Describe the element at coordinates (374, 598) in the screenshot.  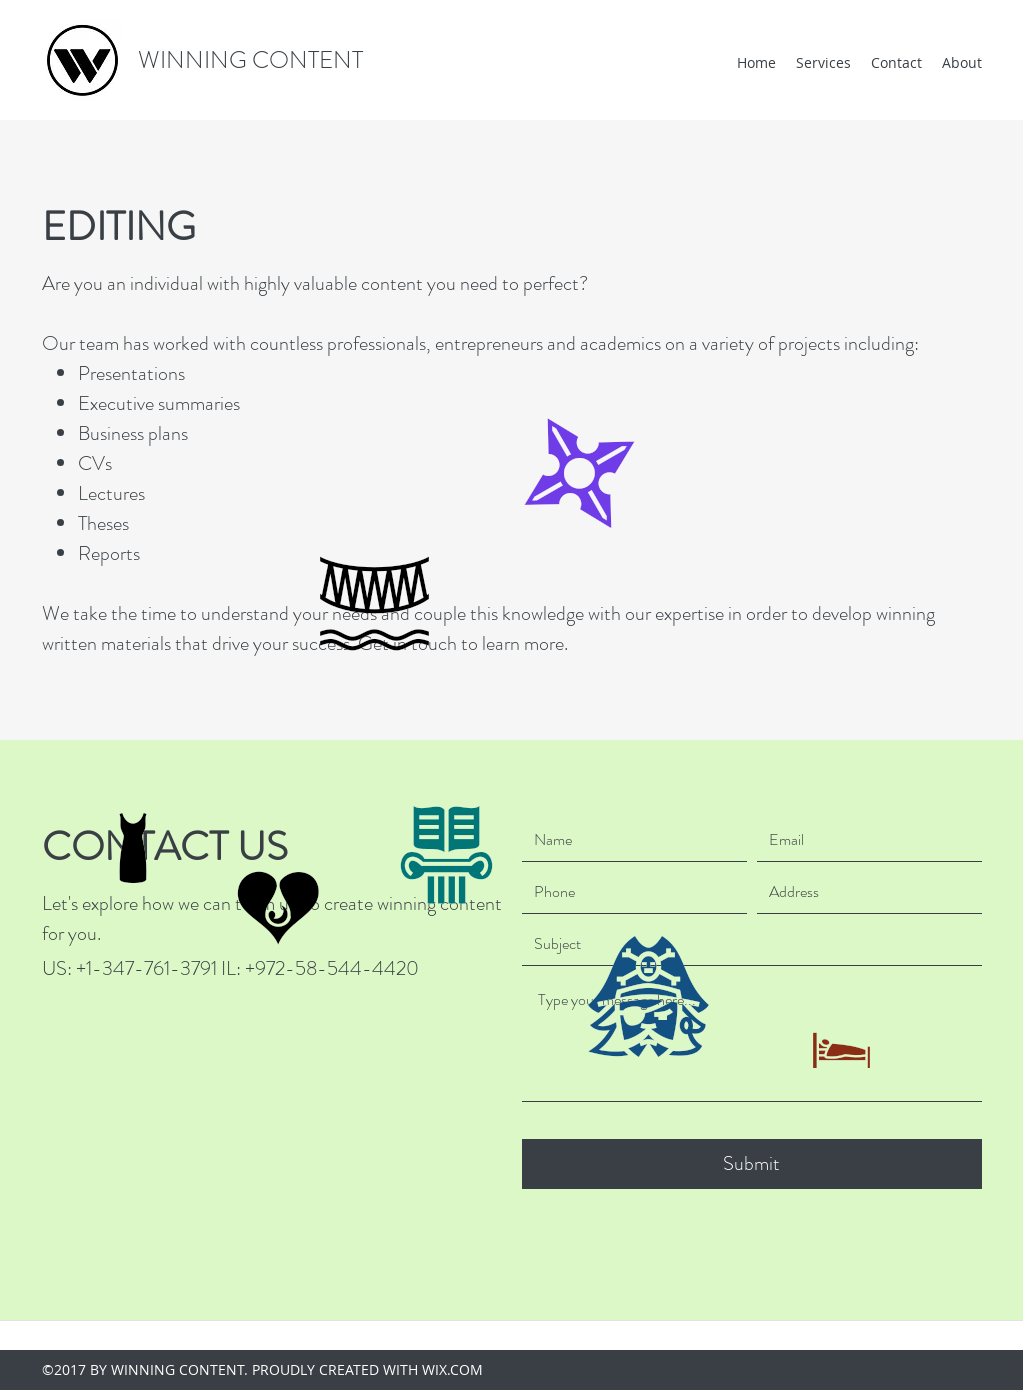
I see `rope bridge obstacle or crossing point in a game` at that location.